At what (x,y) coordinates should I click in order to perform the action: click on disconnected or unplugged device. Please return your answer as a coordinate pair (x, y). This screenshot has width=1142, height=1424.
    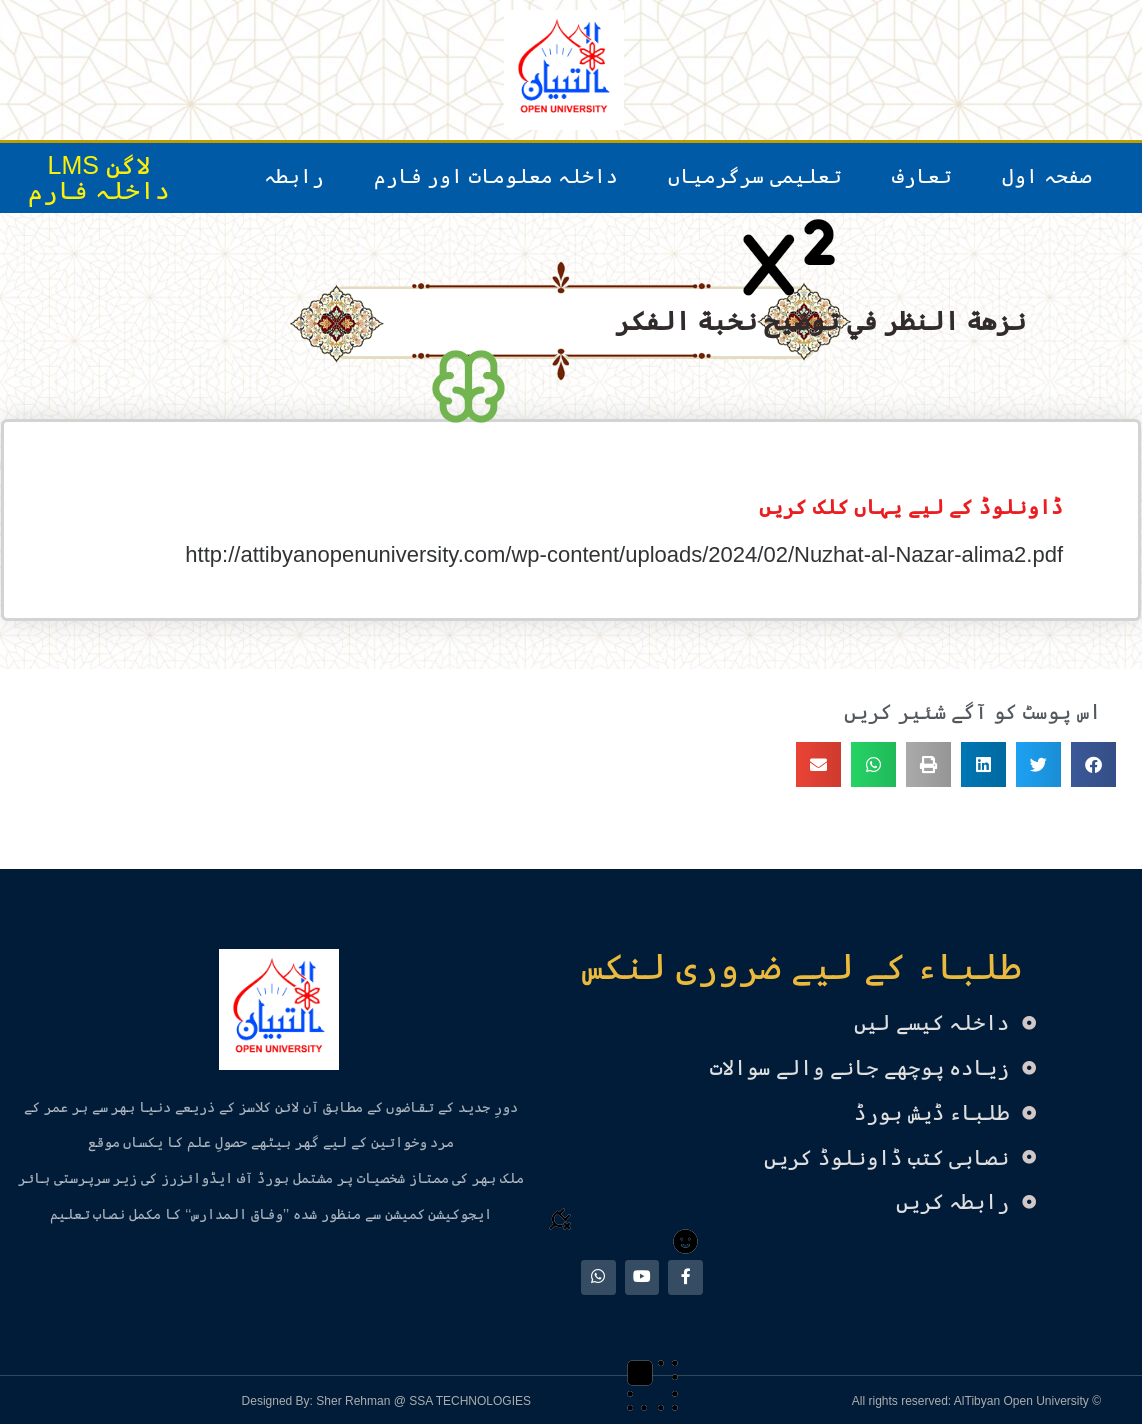
    Looking at the image, I should click on (560, 1219).